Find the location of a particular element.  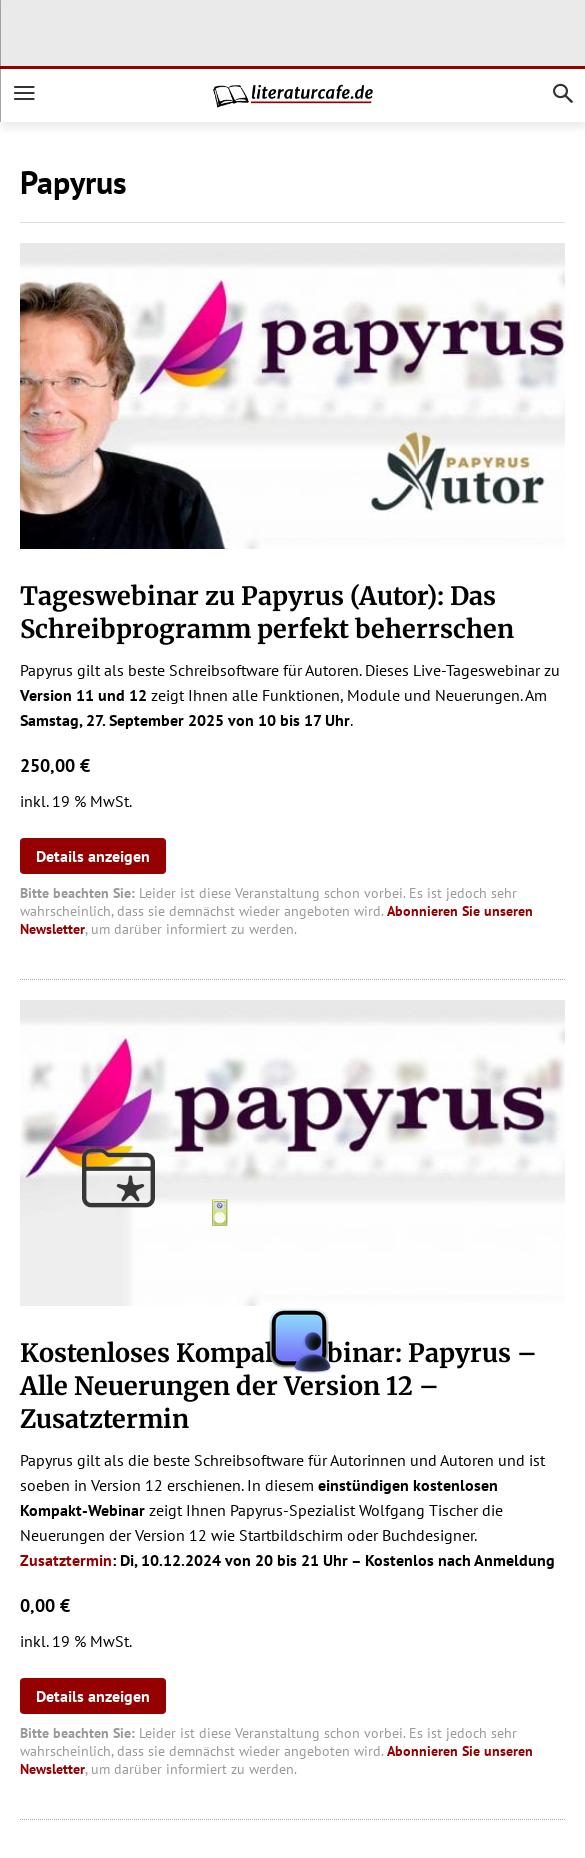

share your screen with others is located at coordinates (299, 1338).